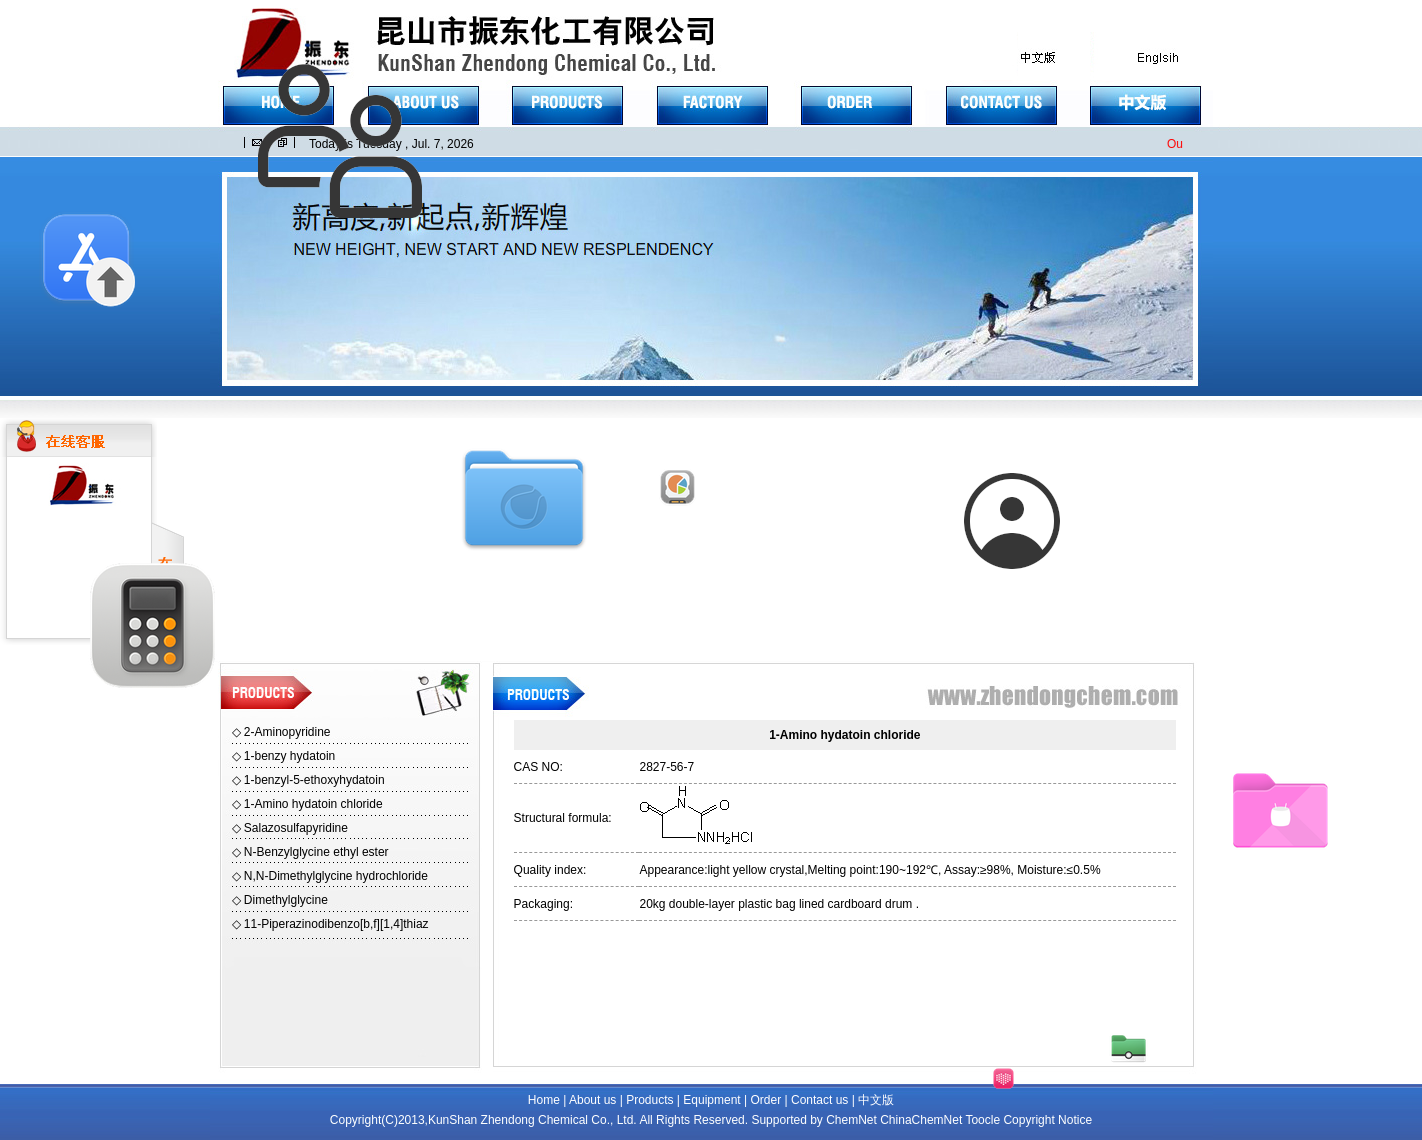 Image resolution: width=1422 pixels, height=1140 pixels. I want to click on view user accounts or profiles, so click(1012, 521).